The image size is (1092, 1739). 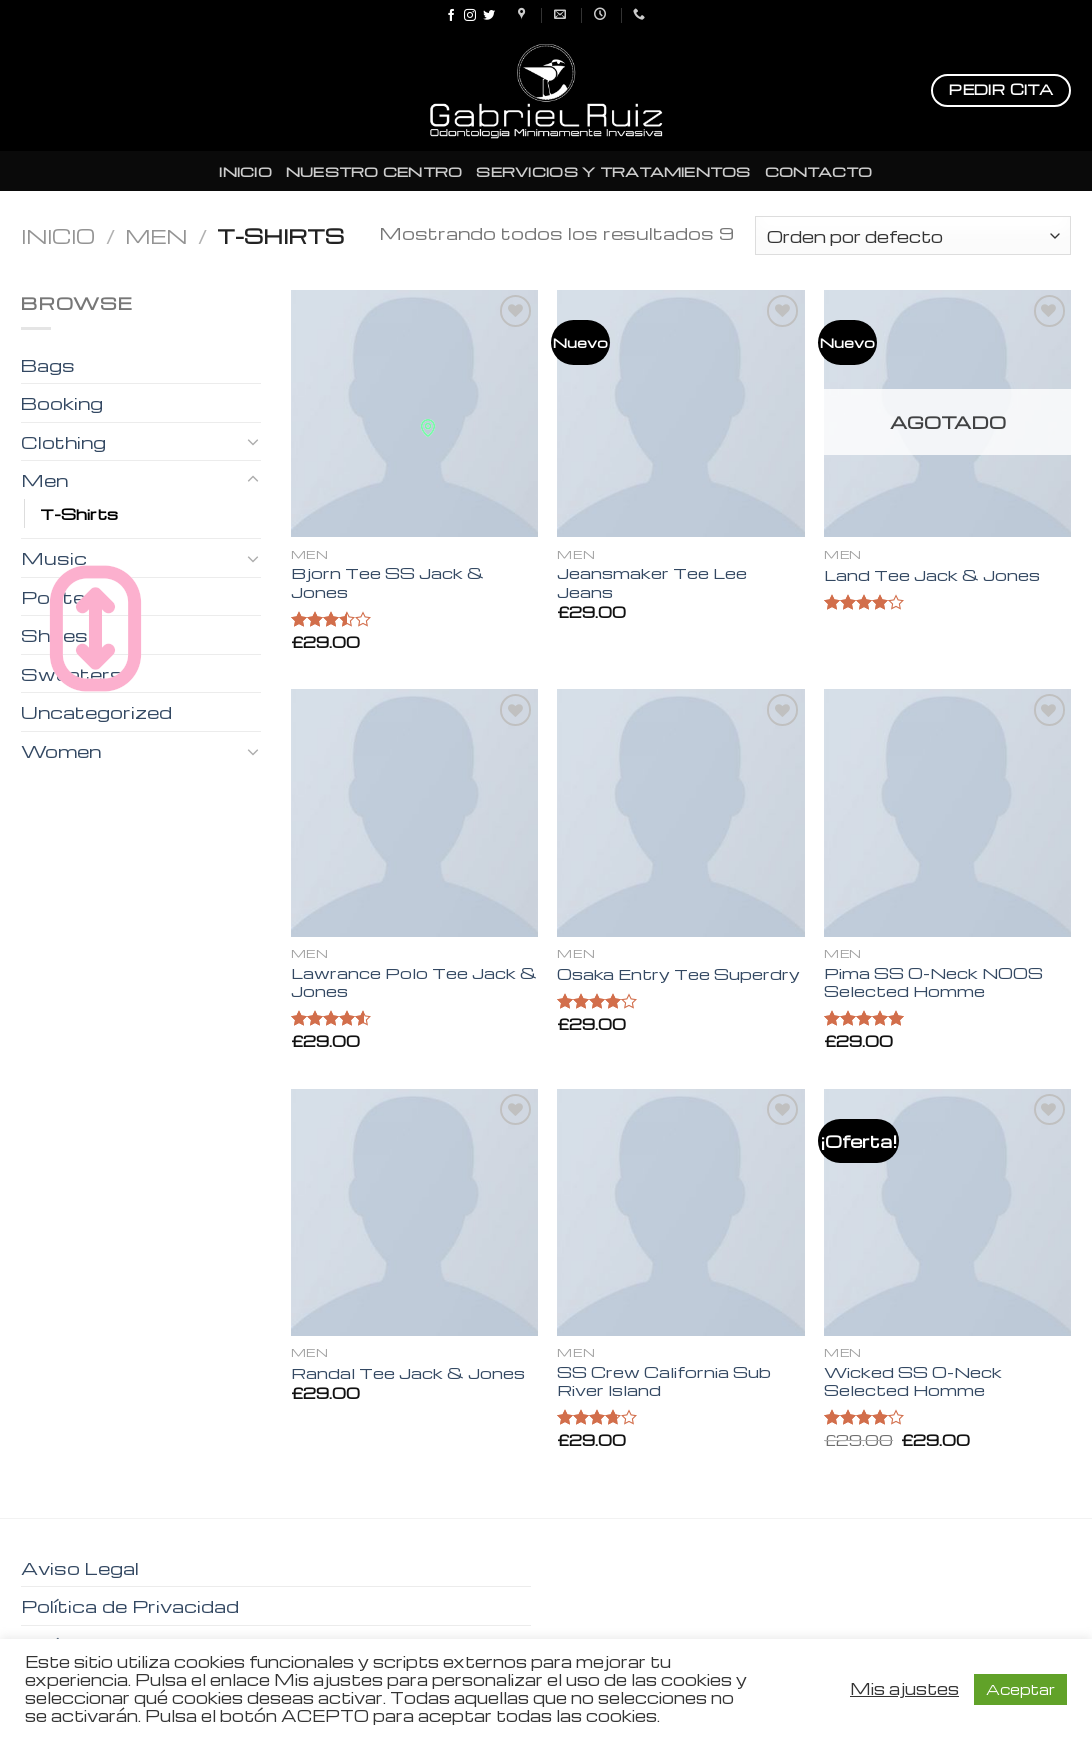 I want to click on view or set a location on the map, so click(x=428, y=428).